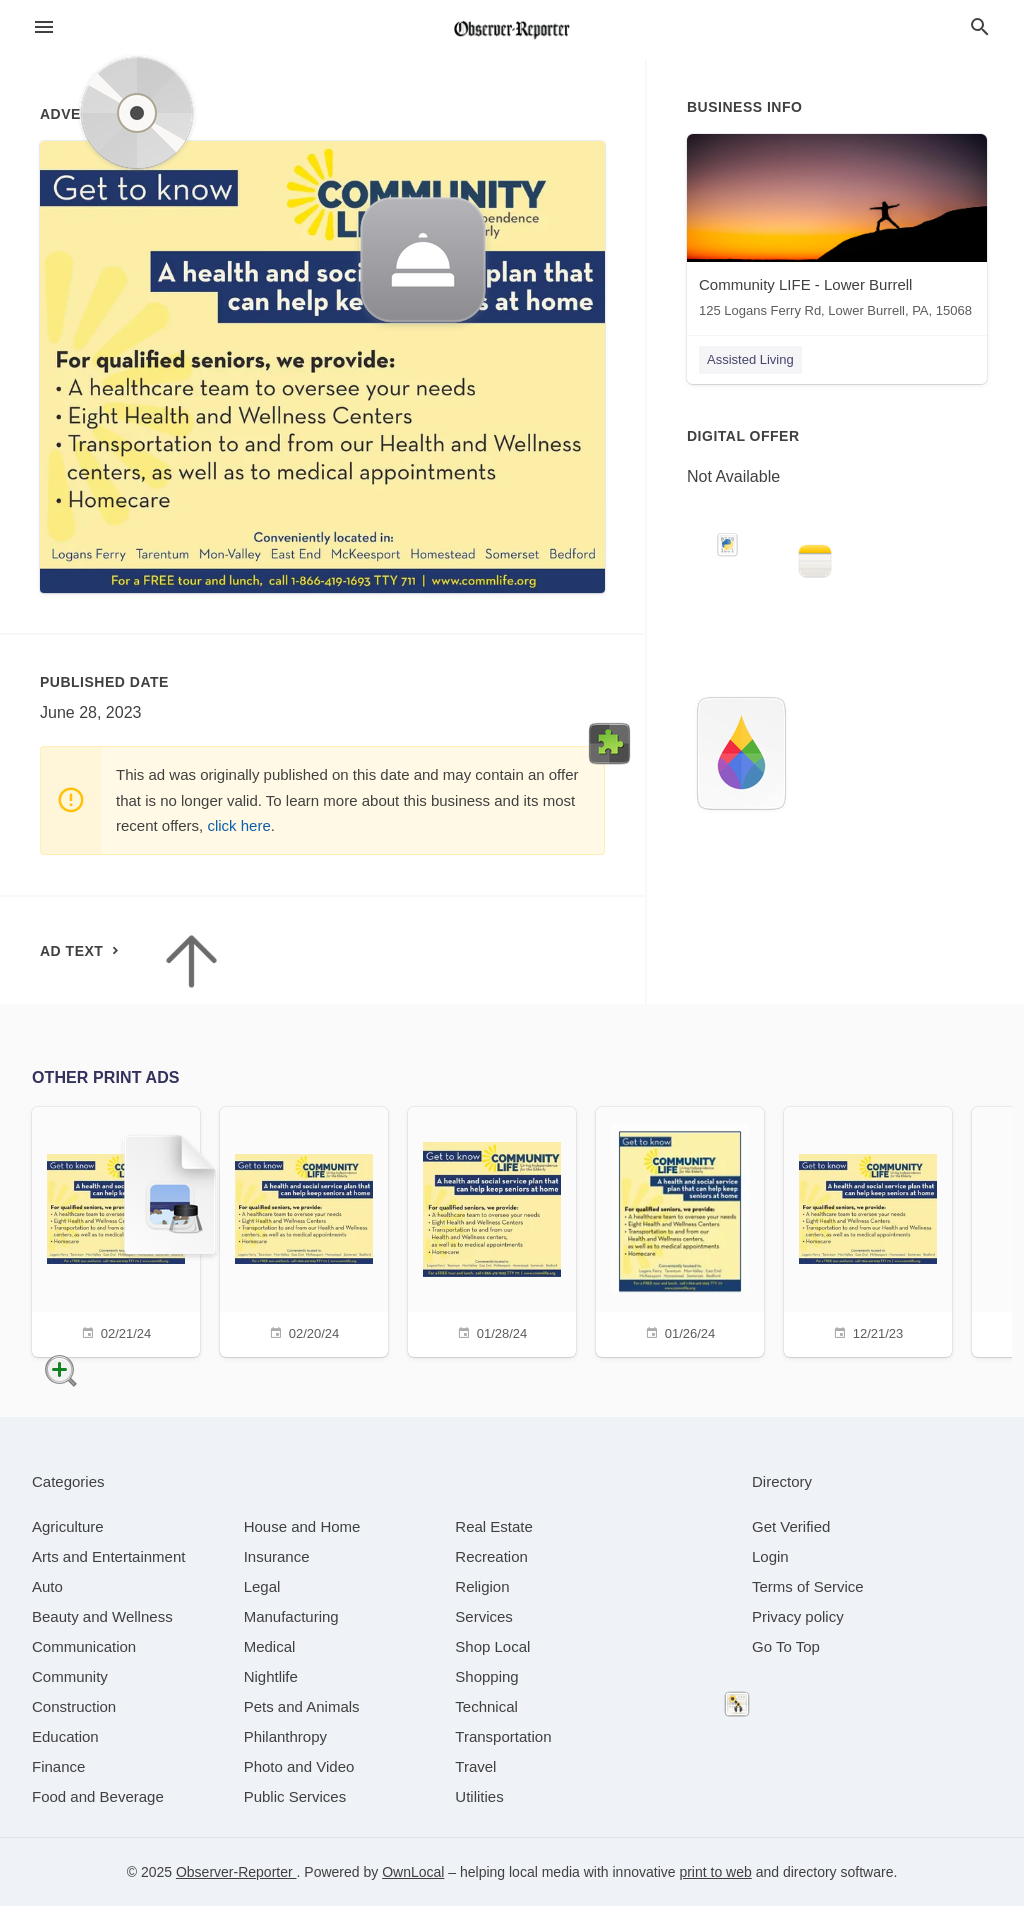 Image resolution: width=1024 pixels, height=1906 pixels. Describe the element at coordinates (737, 1704) in the screenshot. I see `open gnome builder development environment` at that location.